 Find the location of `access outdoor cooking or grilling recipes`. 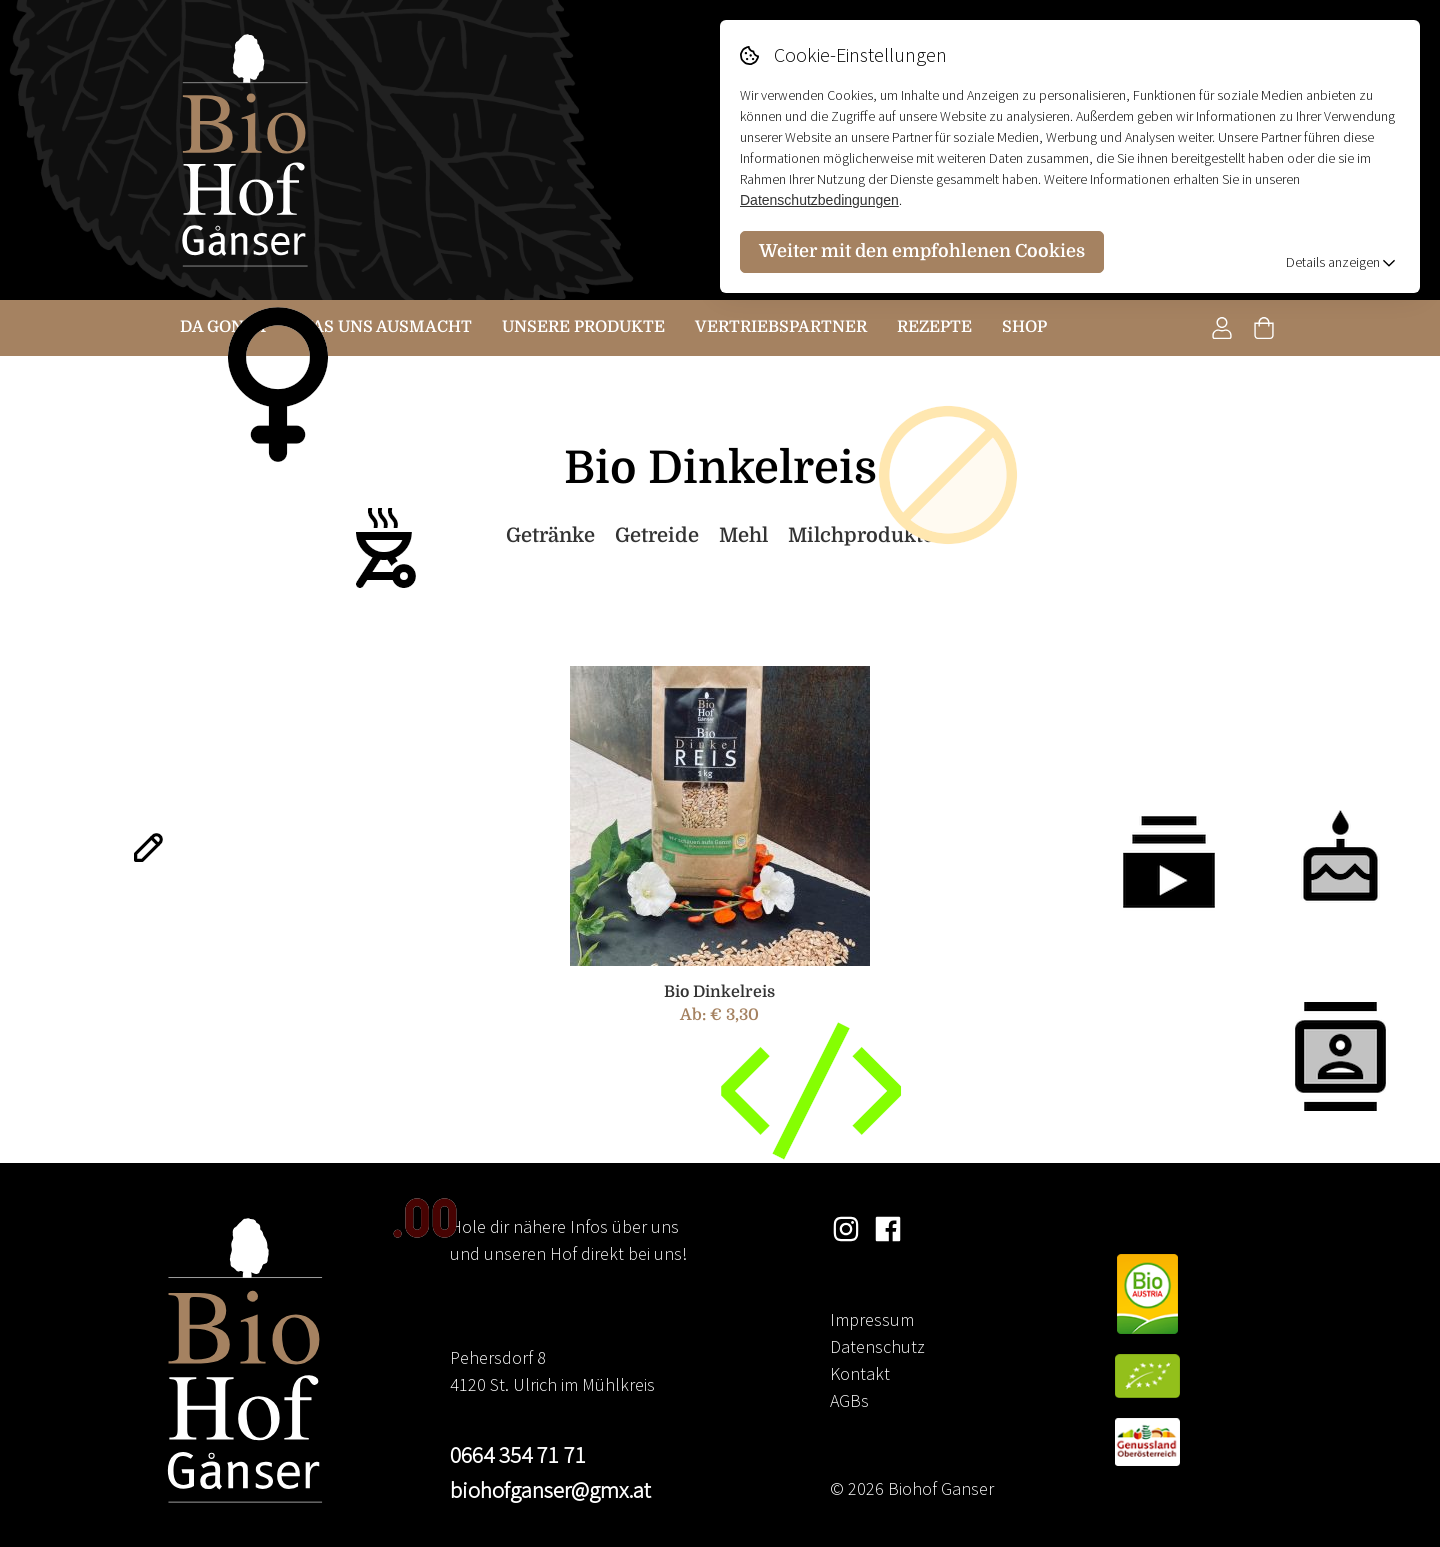

access outdoor cooking or grilling recipes is located at coordinates (384, 548).